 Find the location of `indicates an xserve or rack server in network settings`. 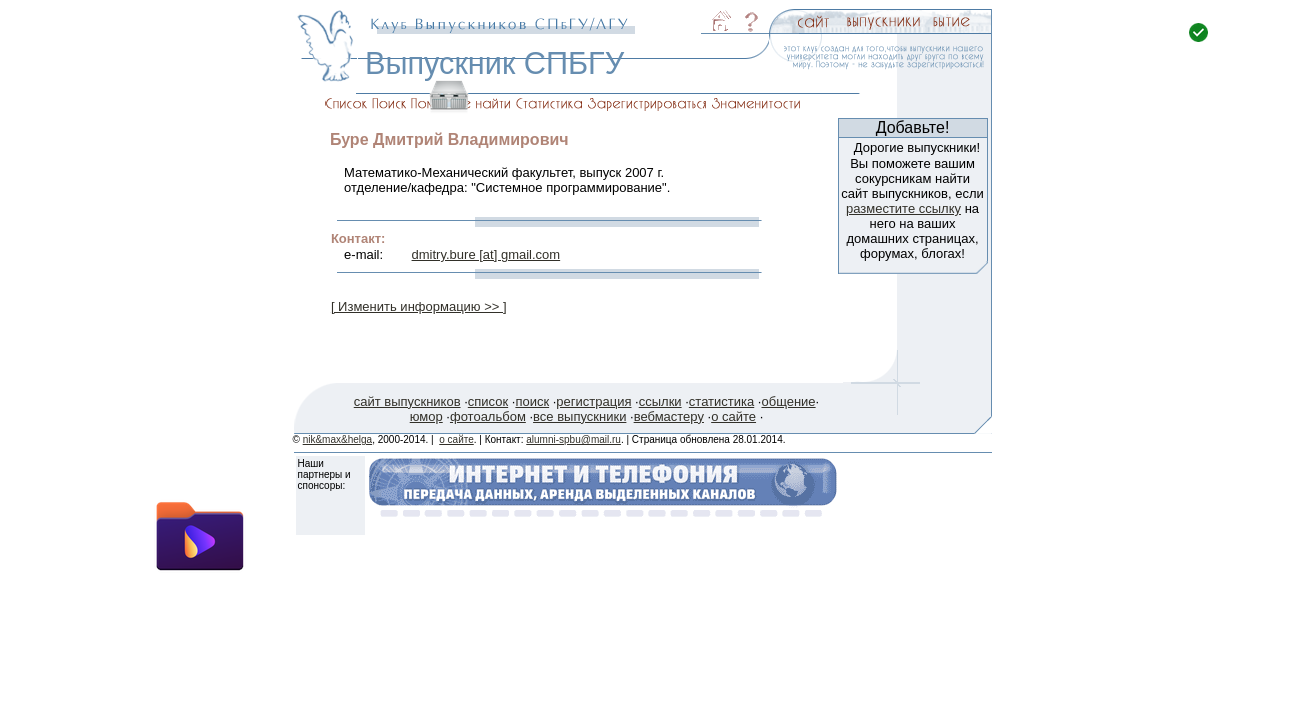

indicates an xserve or rack server in network settings is located at coordinates (449, 94).